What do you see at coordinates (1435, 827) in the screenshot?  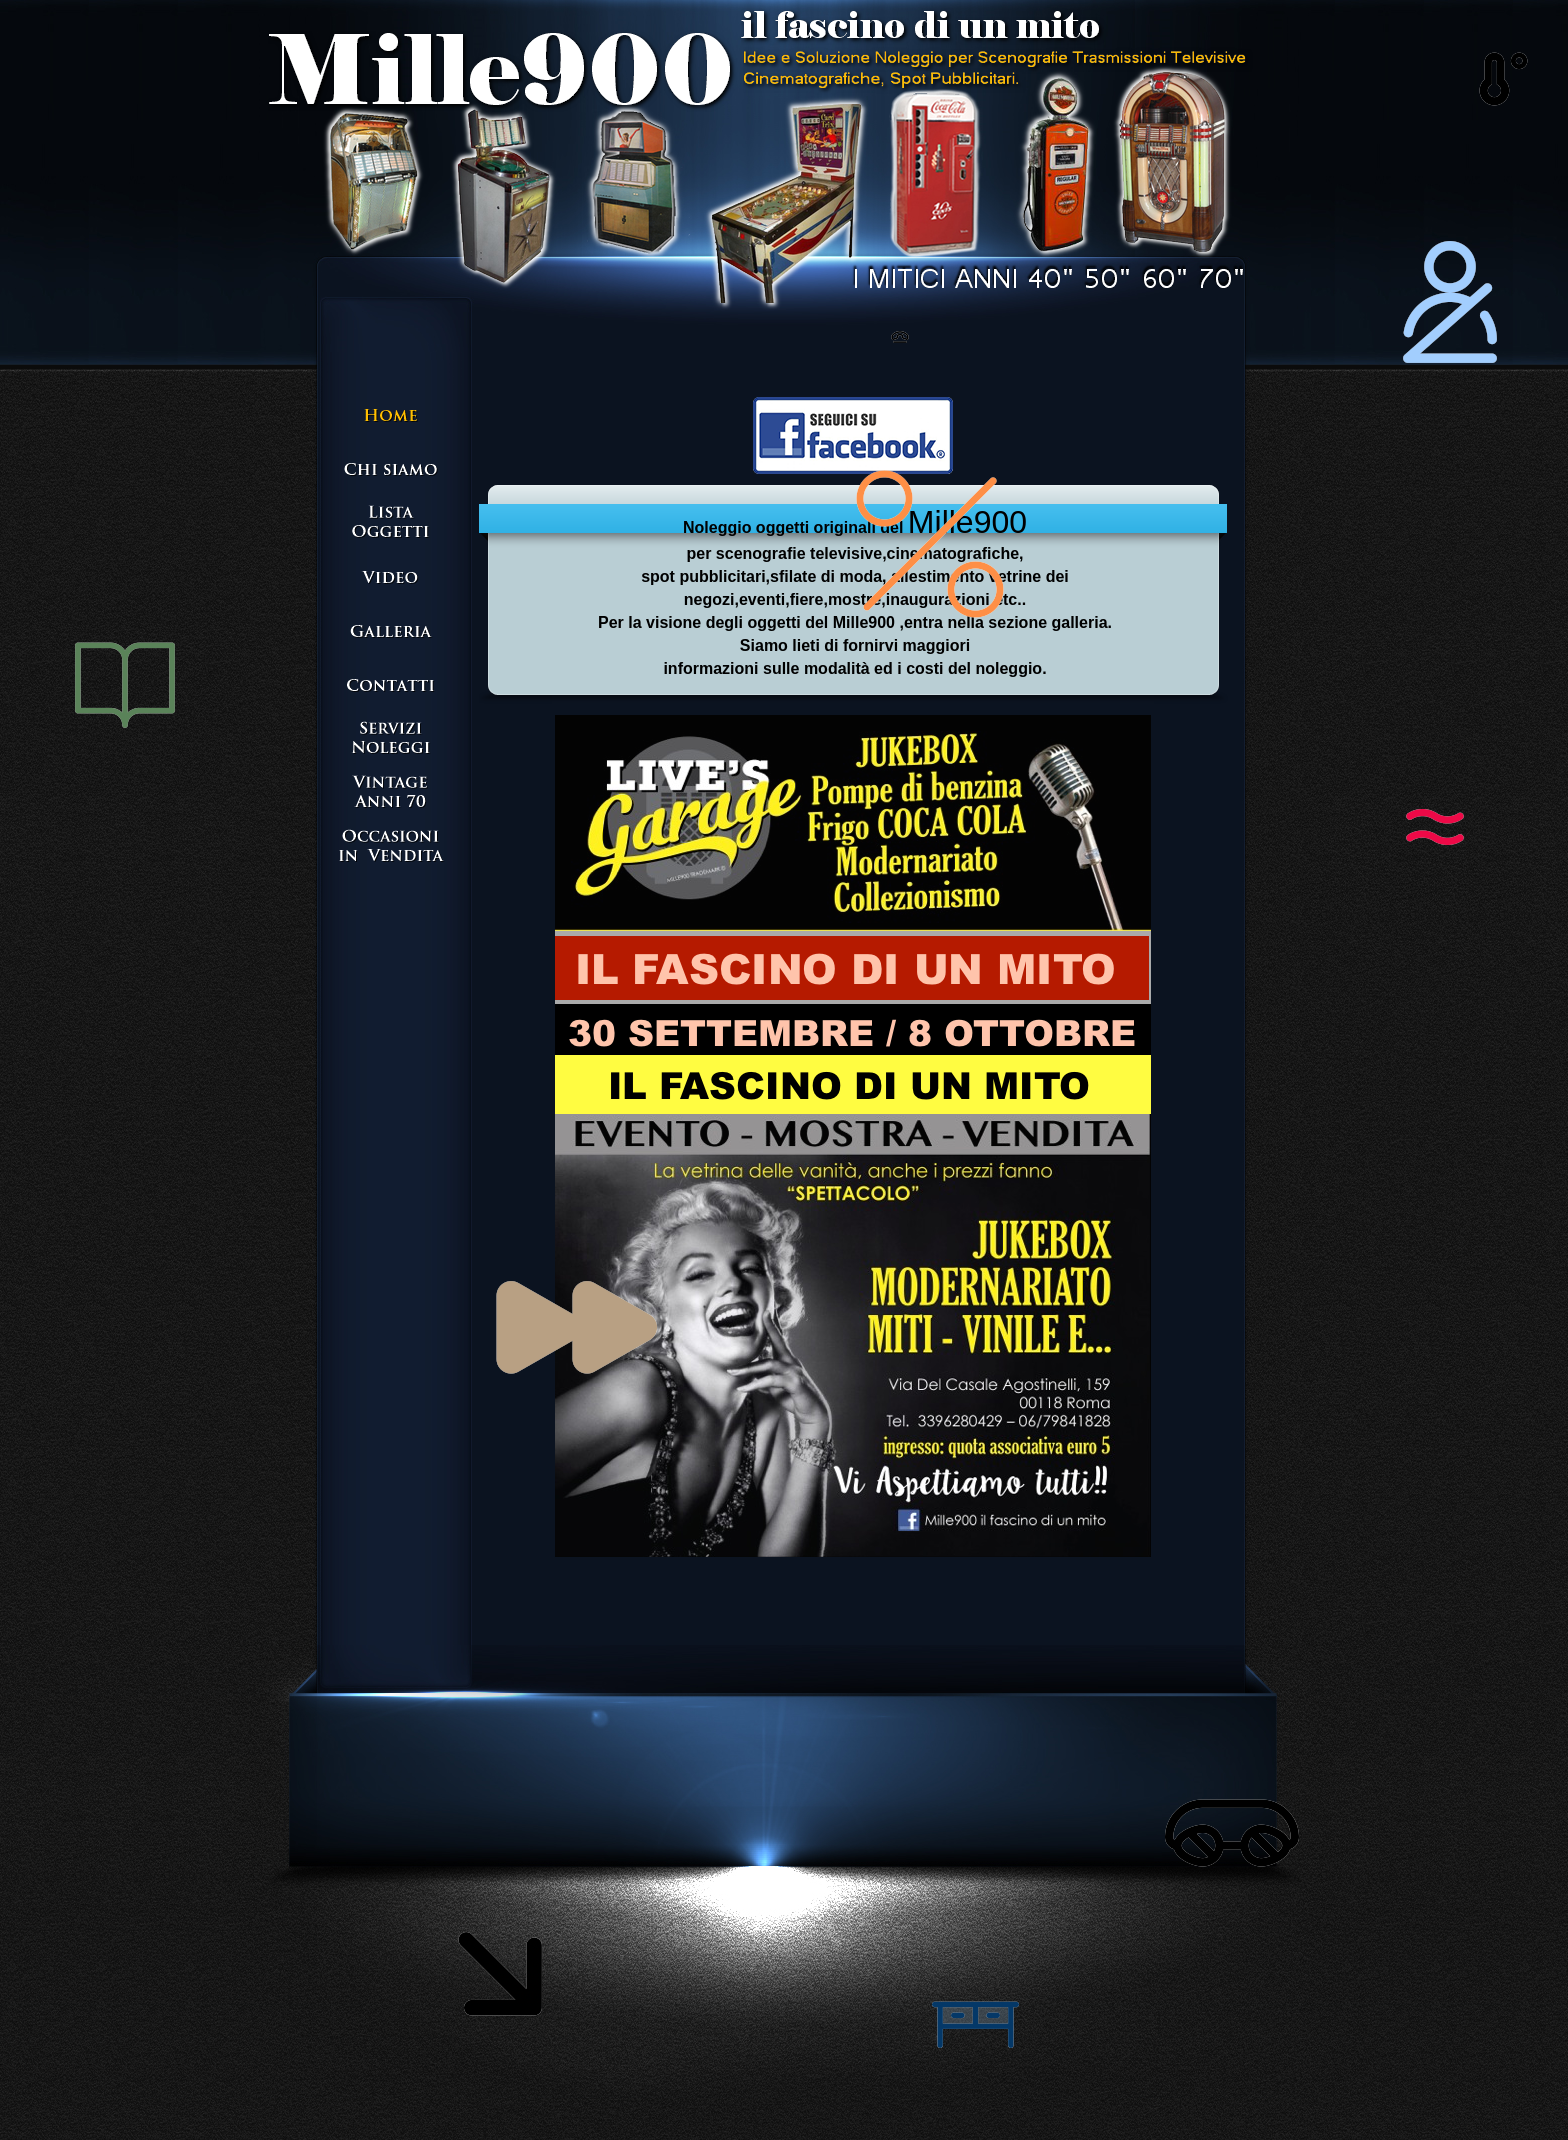 I see `indicates approximate or estimated value` at bounding box center [1435, 827].